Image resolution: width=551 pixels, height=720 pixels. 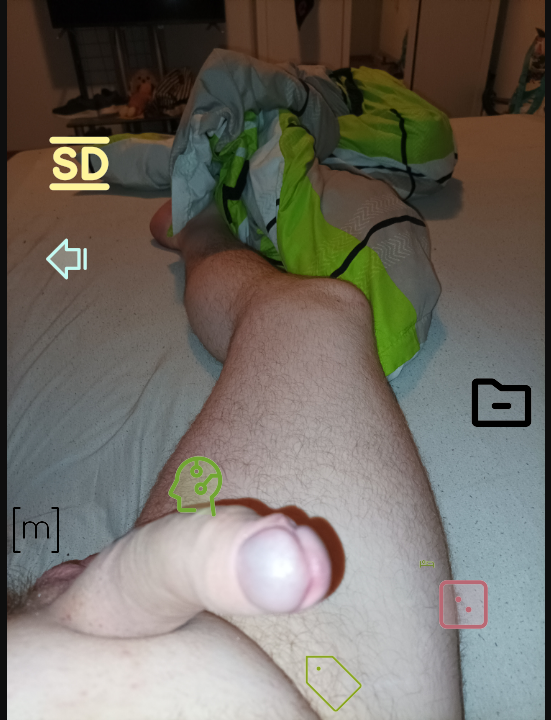 What do you see at coordinates (196, 486) in the screenshot?
I see `access AI or machine learning features` at bounding box center [196, 486].